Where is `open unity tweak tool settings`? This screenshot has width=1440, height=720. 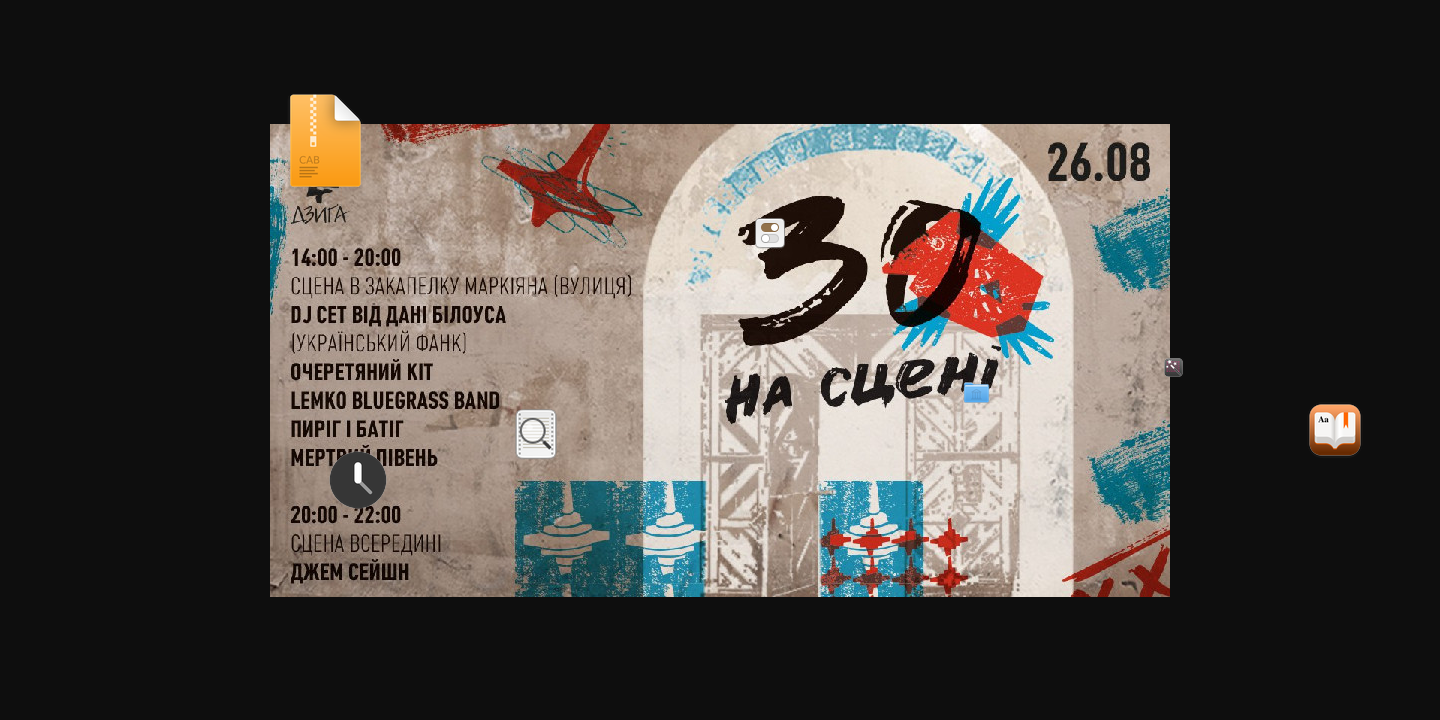 open unity tweak tool settings is located at coordinates (770, 233).